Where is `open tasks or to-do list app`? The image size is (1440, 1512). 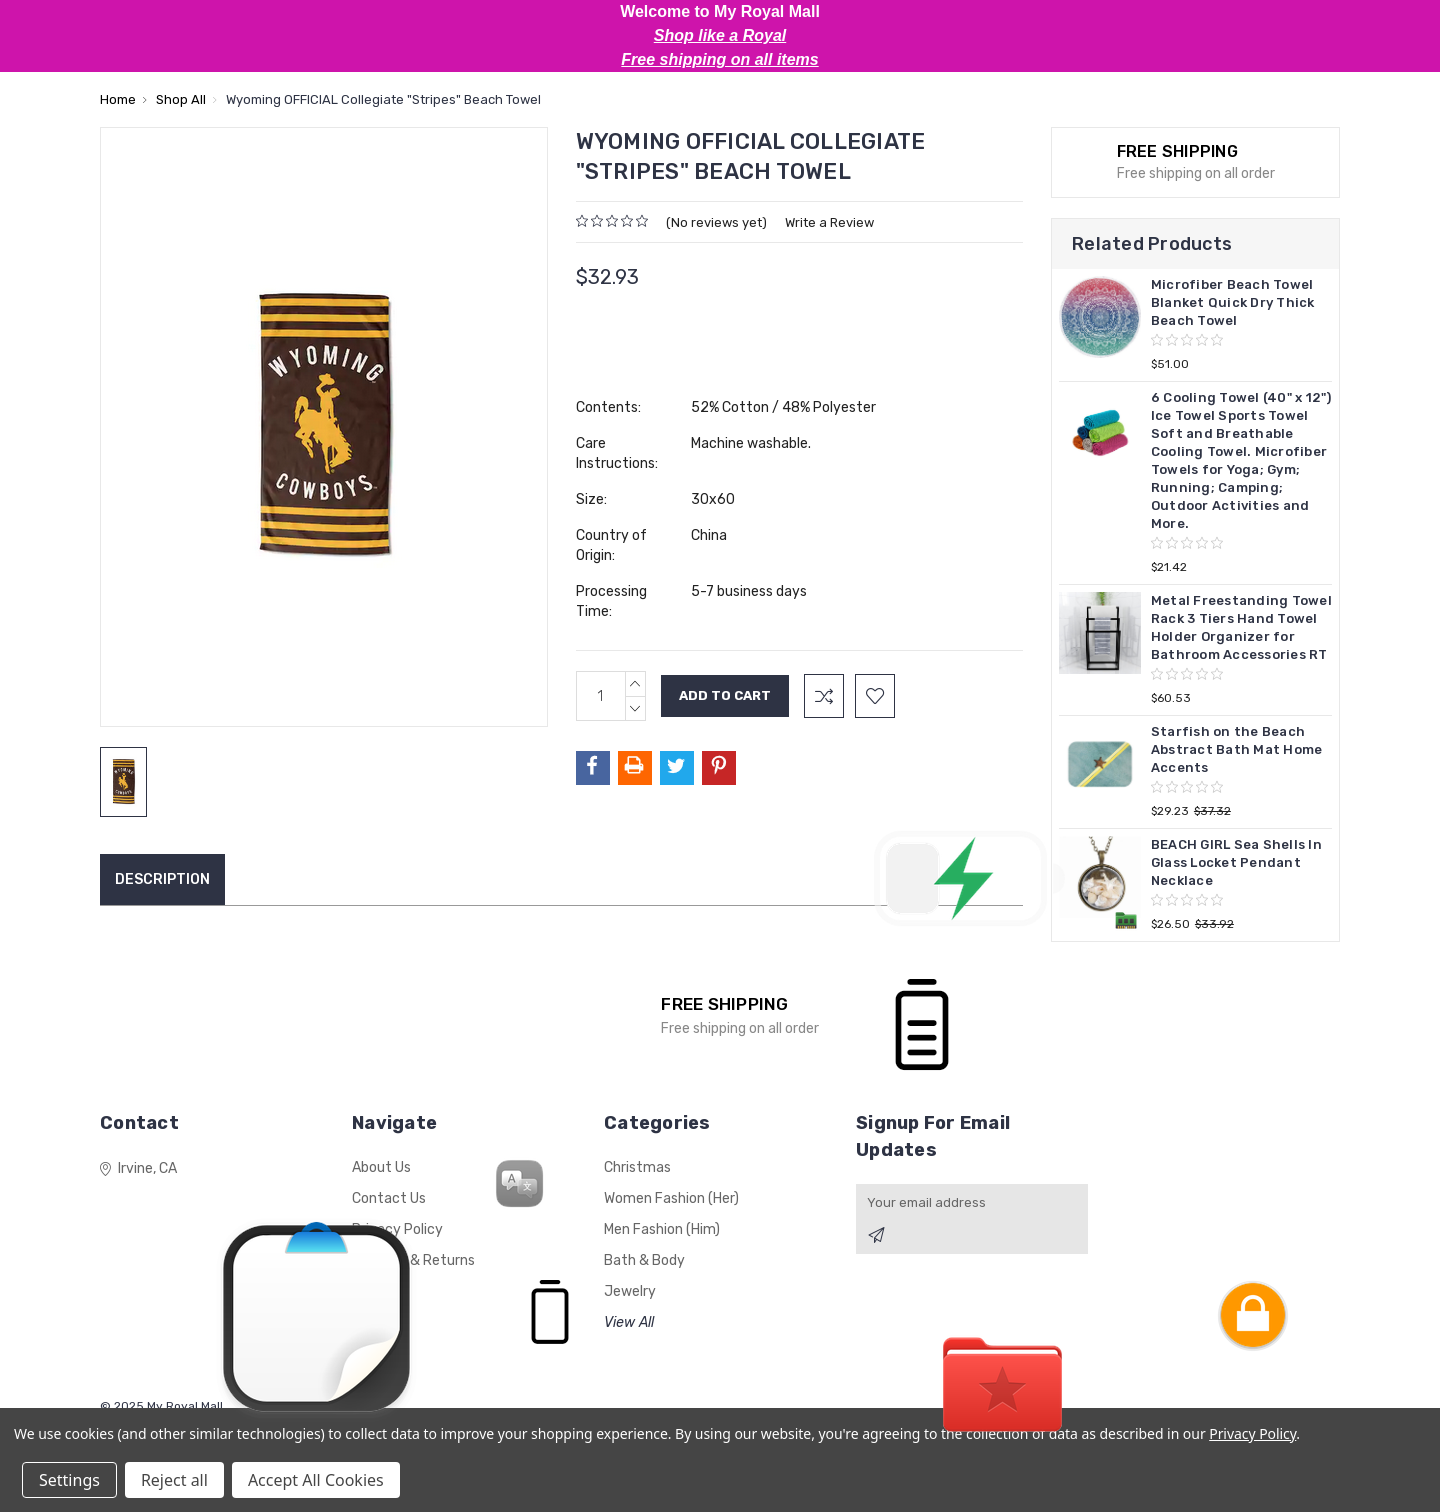 open tasks or to-do list app is located at coordinates (316, 1318).